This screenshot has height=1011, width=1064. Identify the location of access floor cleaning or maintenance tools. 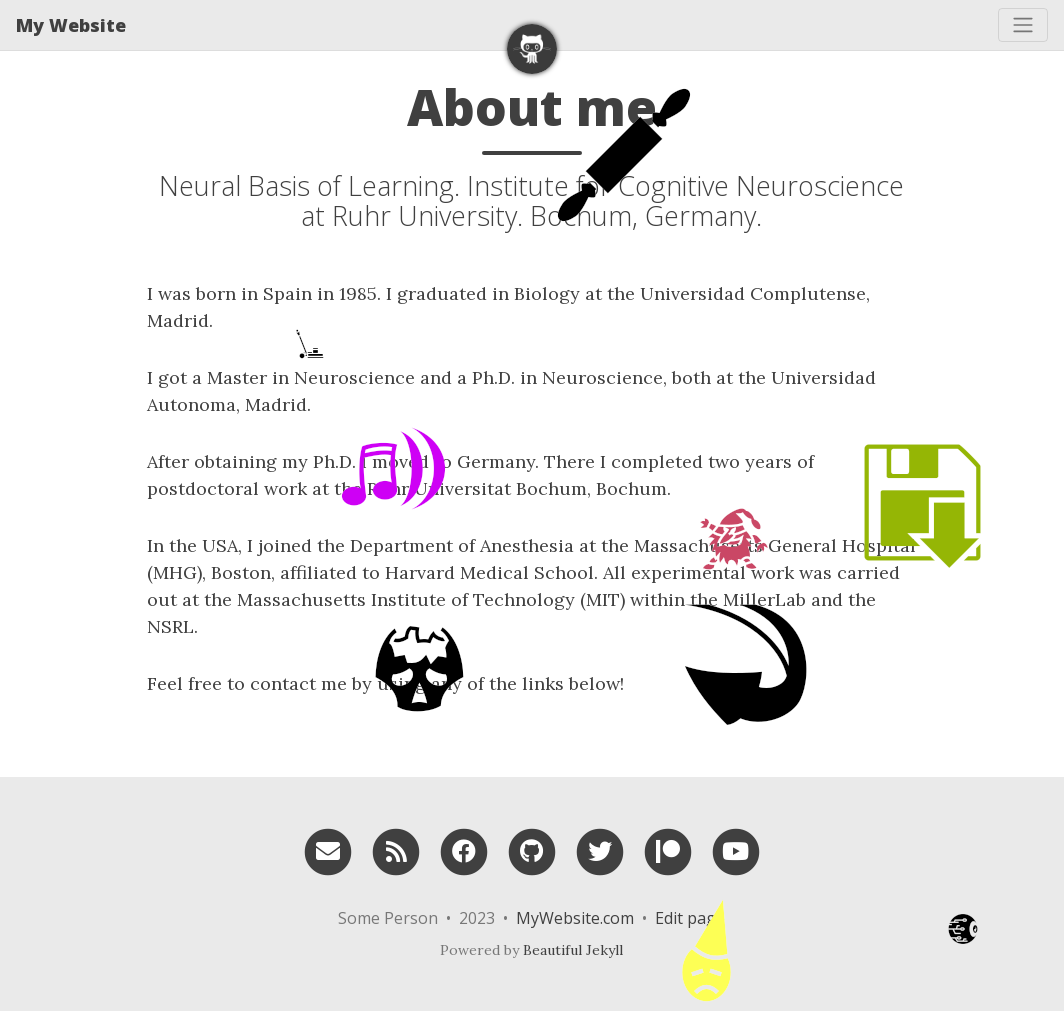
(310, 343).